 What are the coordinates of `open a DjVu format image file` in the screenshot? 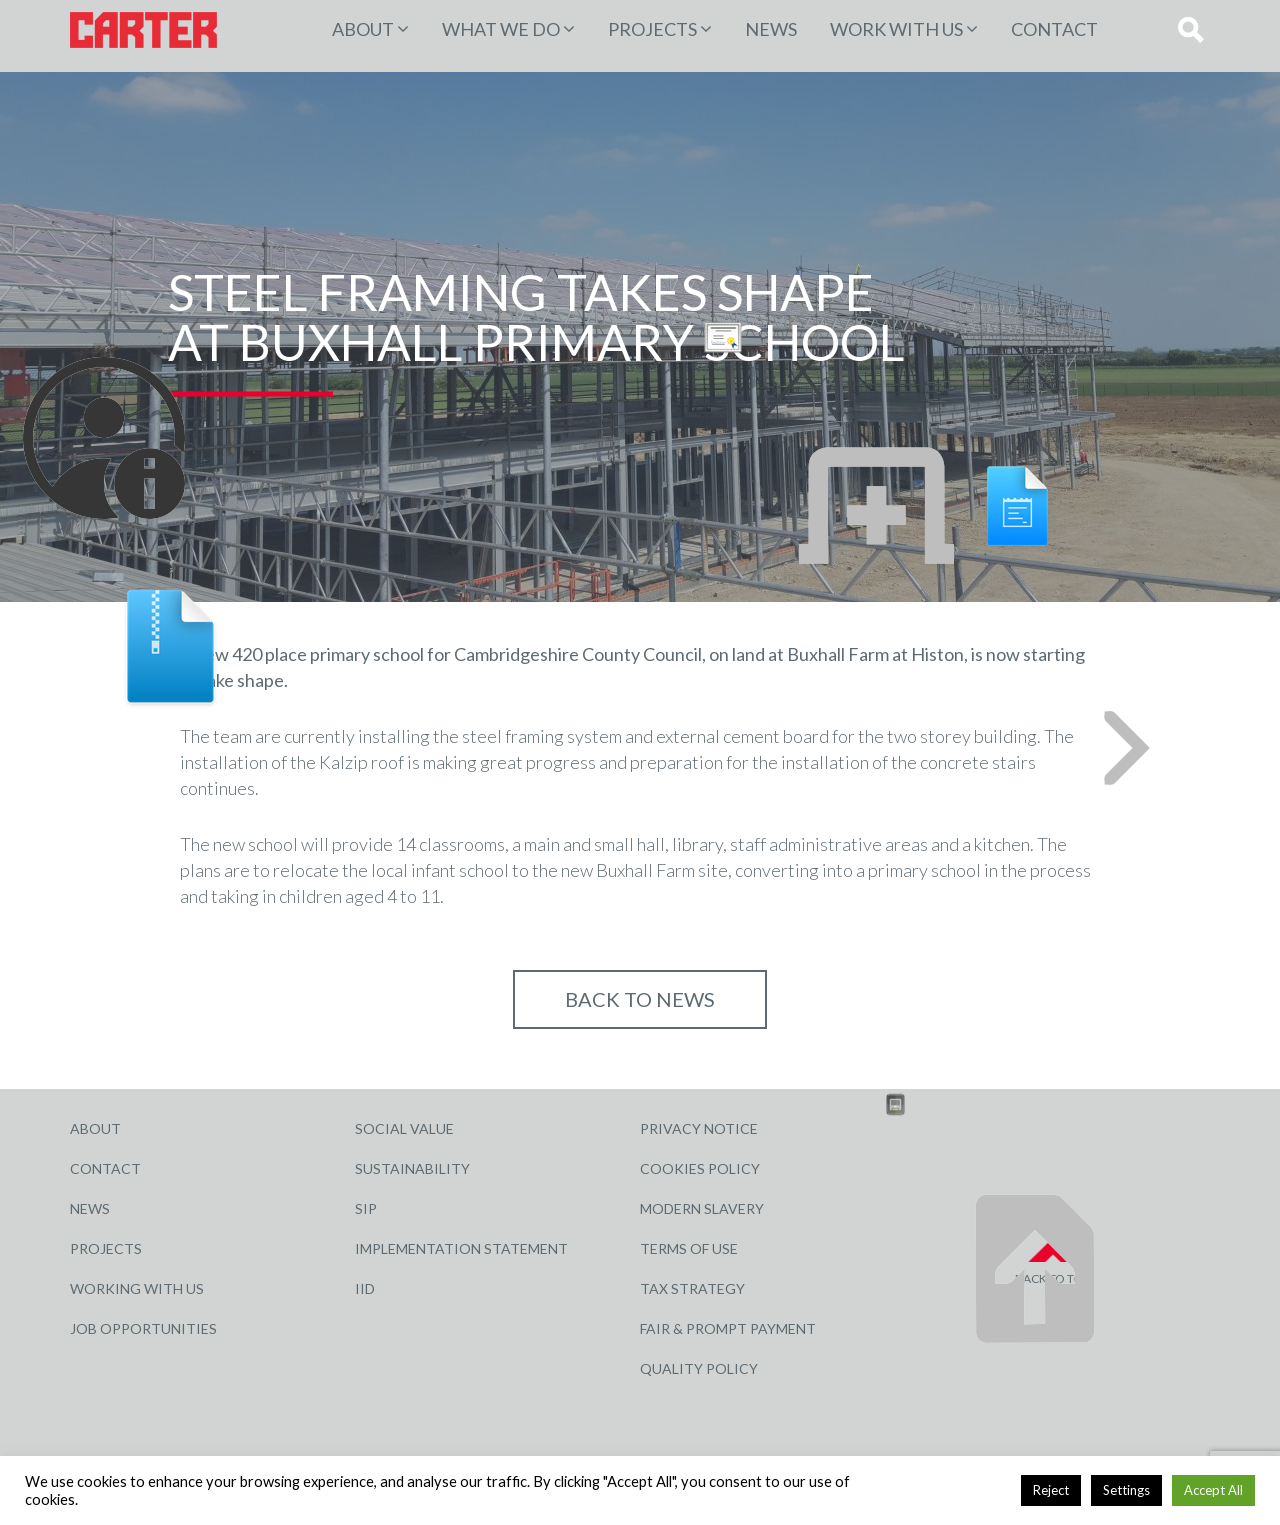 It's located at (1017, 507).